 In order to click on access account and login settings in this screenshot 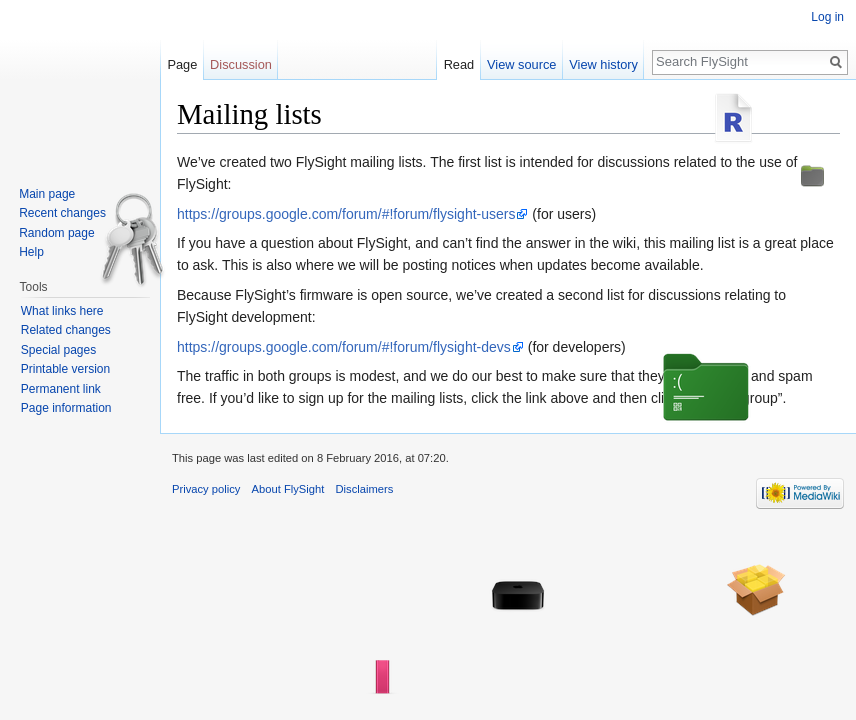, I will do `click(133, 241)`.